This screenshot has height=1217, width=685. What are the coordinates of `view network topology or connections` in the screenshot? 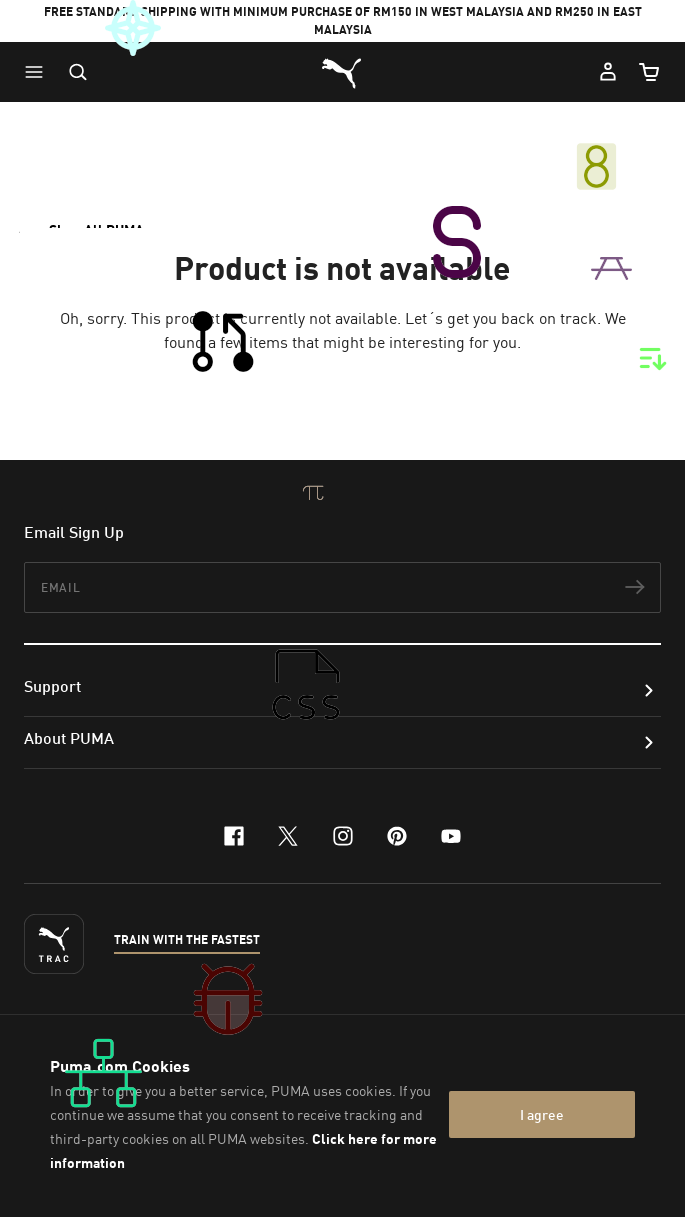 It's located at (103, 1074).